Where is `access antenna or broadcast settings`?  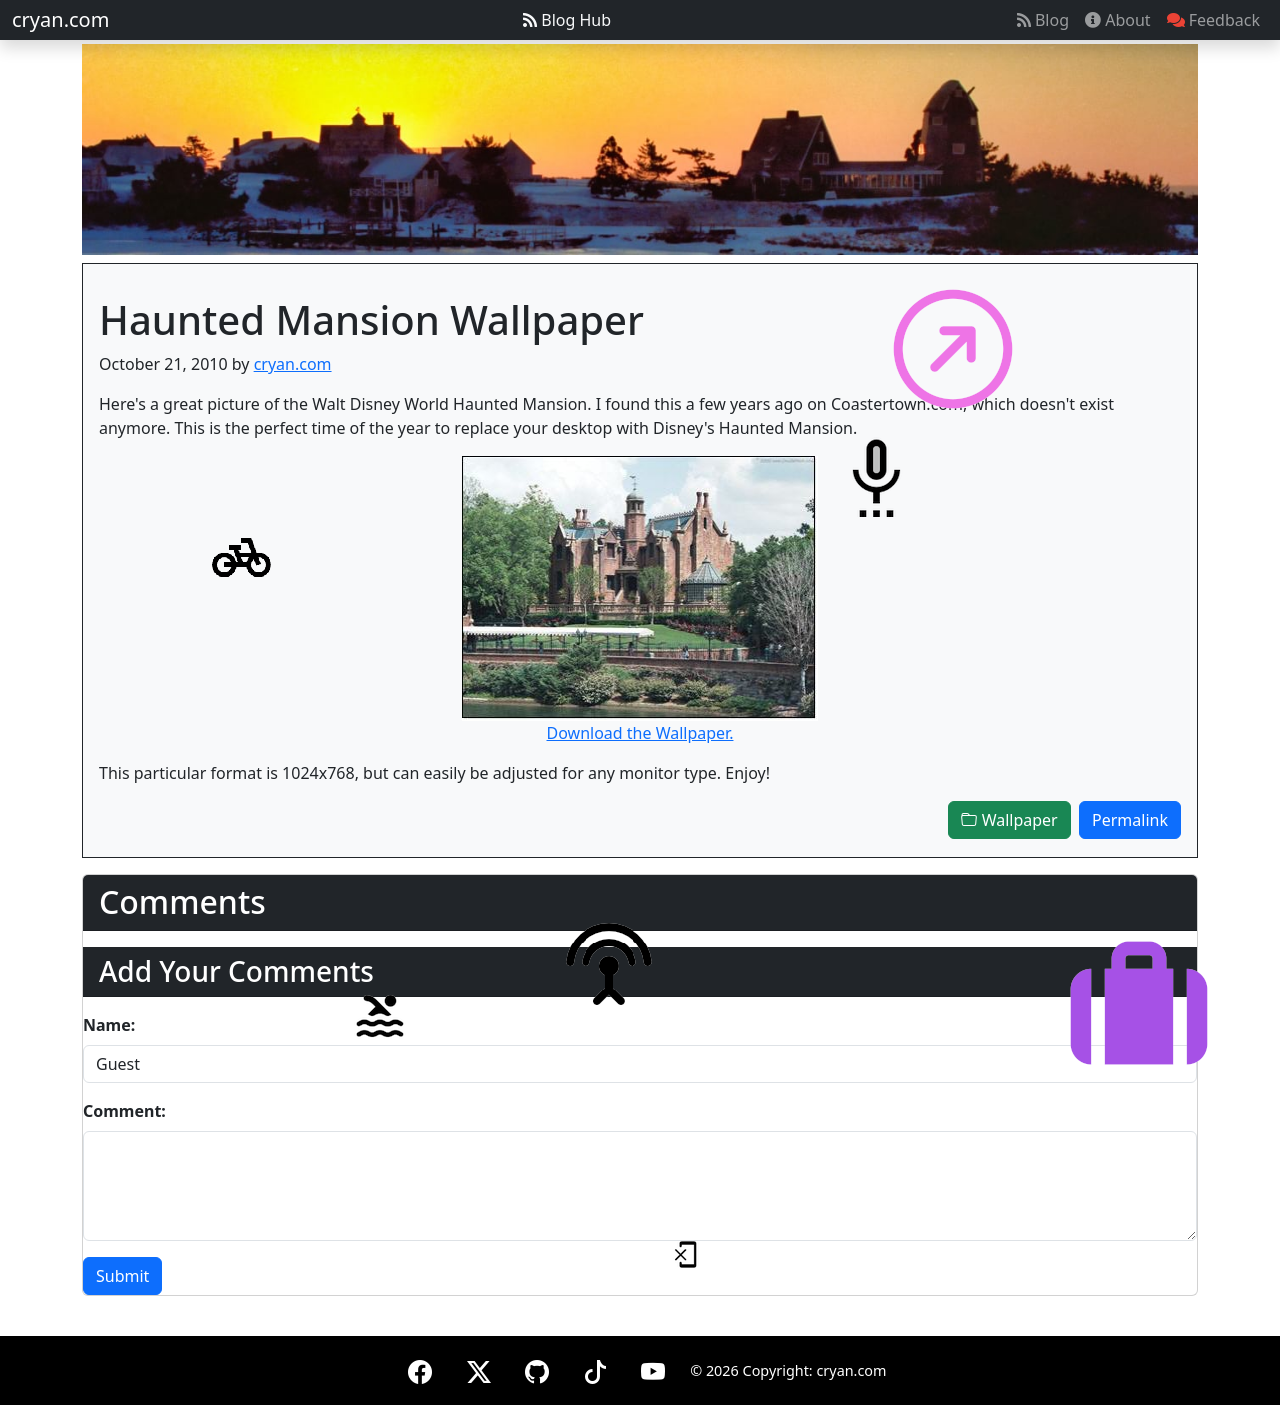
access antenna or broadcast settings is located at coordinates (609, 966).